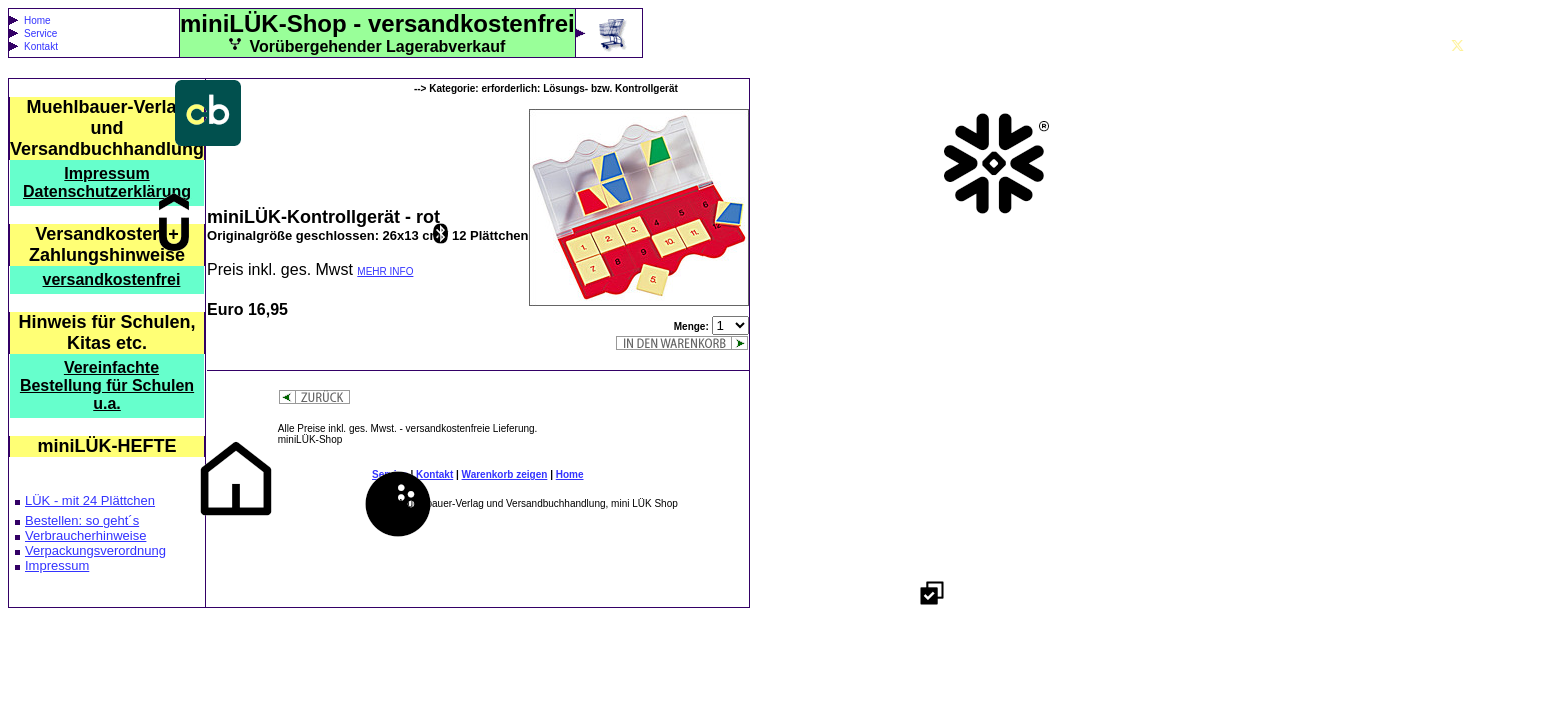 This screenshot has width=1567, height=720. I want to click on select multiple items at once, so click(932, 593).